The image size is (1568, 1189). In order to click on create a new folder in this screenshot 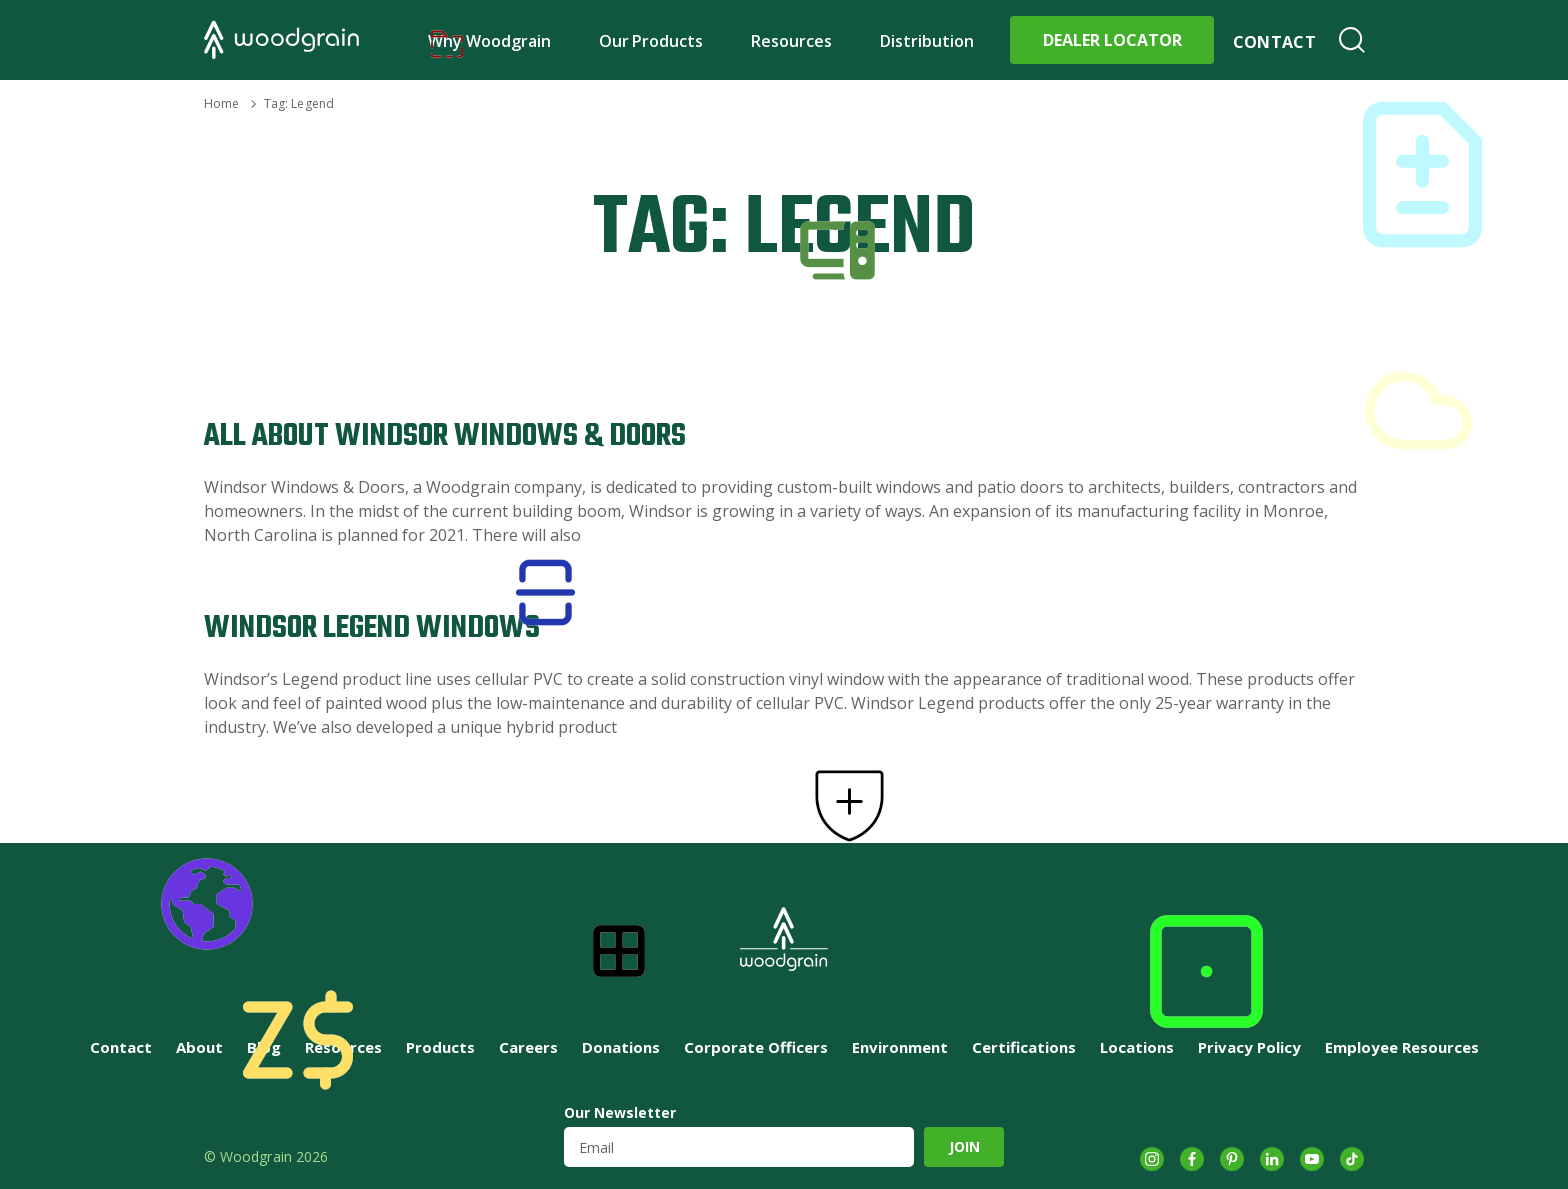, I will do `click(447, 44)`.